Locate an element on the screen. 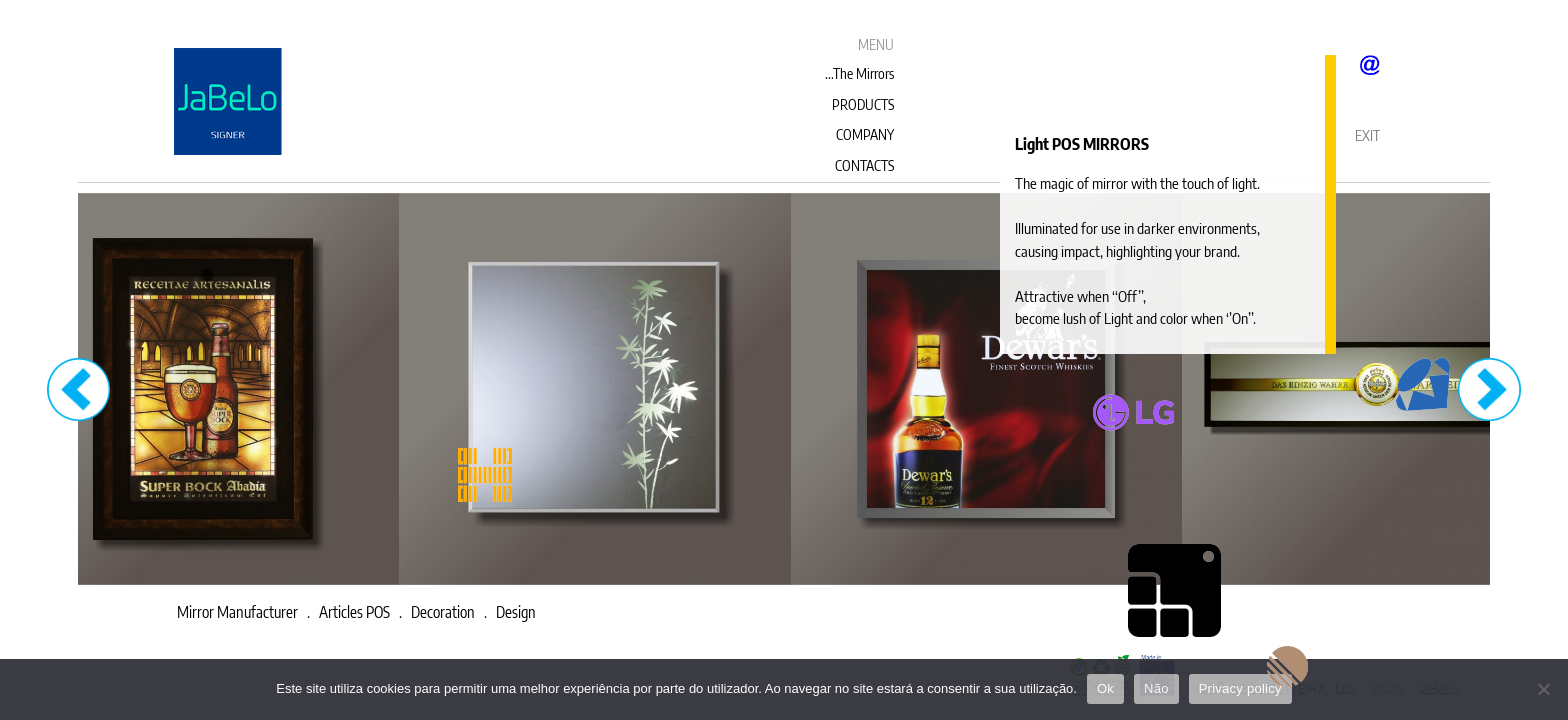 Image resolution: width=1568 pixels, height=720 pixels. ruby programming language logo is located at coordinates (1423, 384).